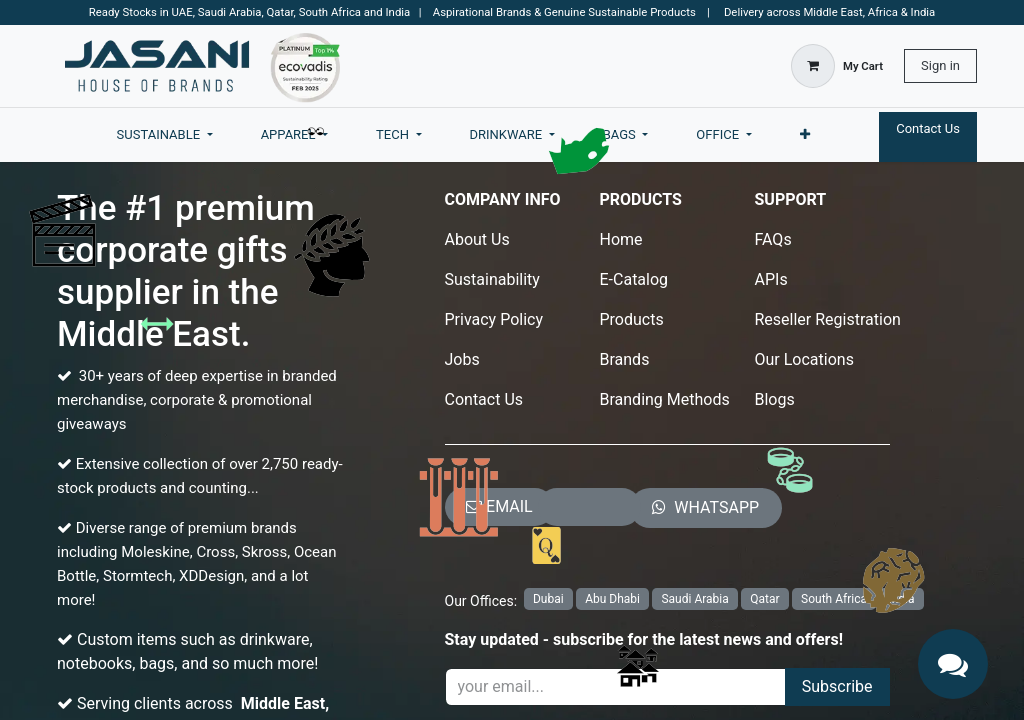  What do you see at coordinates (64, 230) in the screenshot?
I see `access video or movie content` at bounding box center [64, 230].